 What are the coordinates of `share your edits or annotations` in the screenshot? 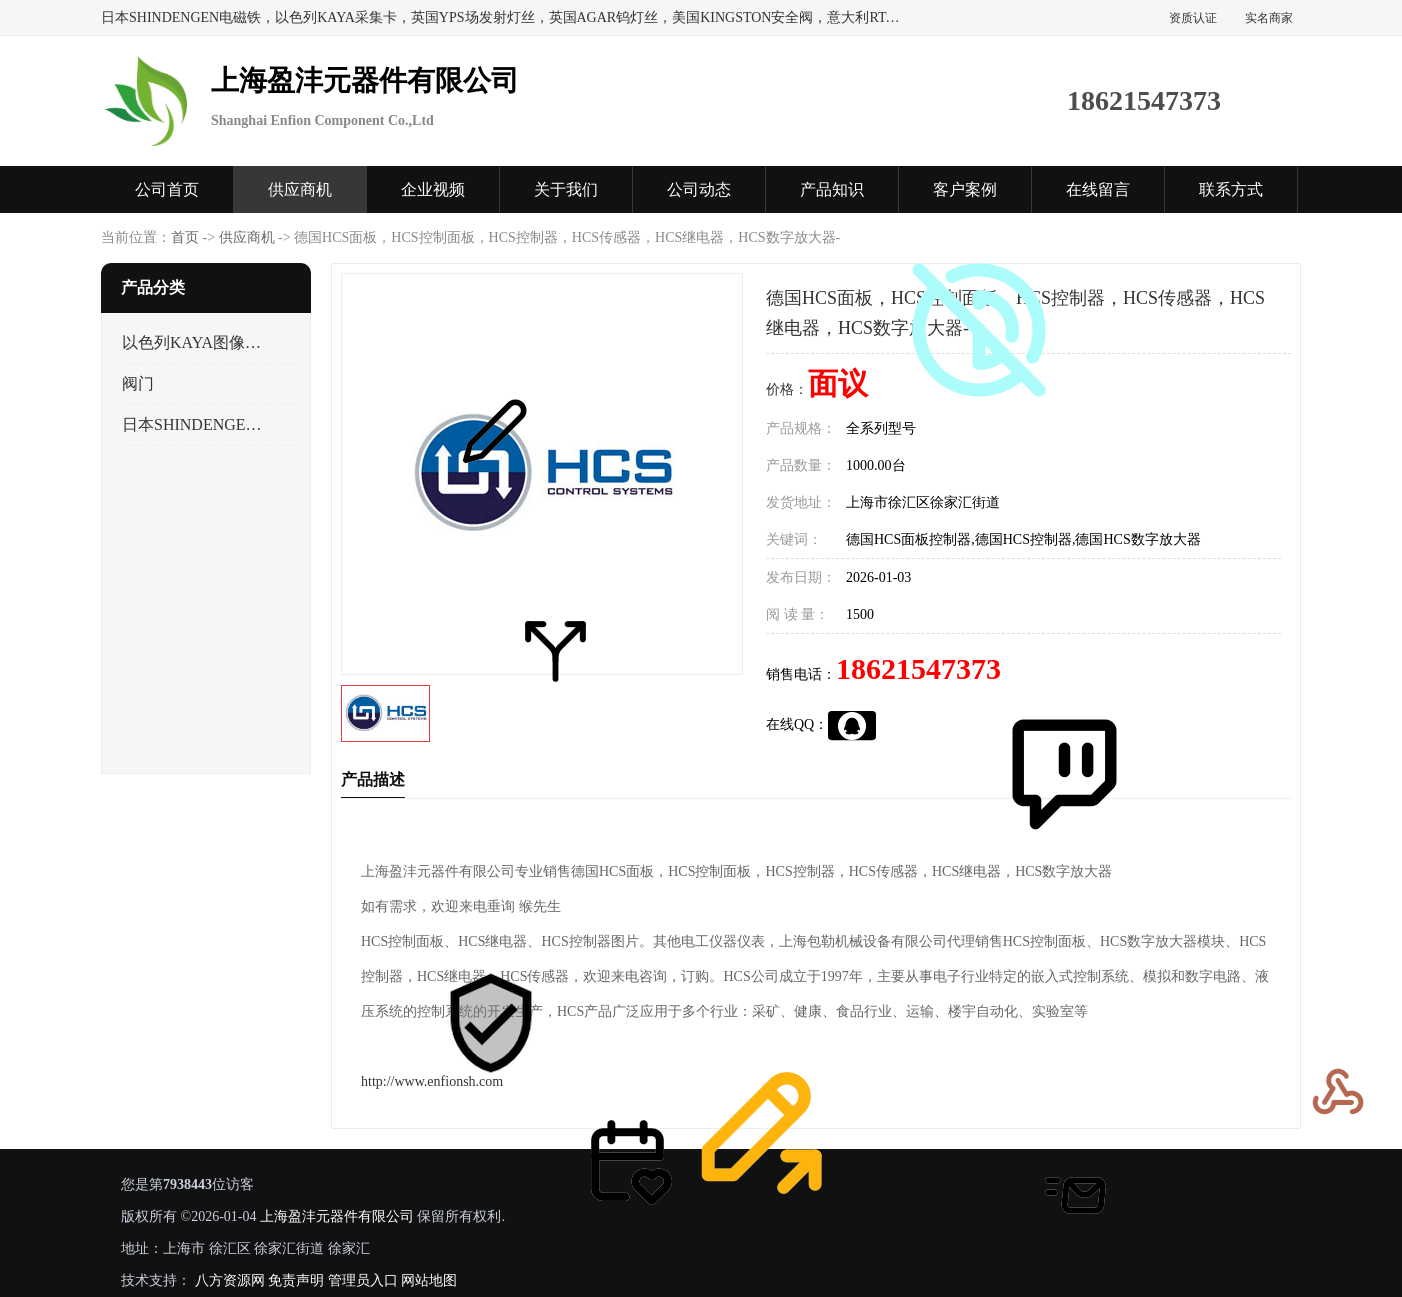 It's located at (758, 1124).